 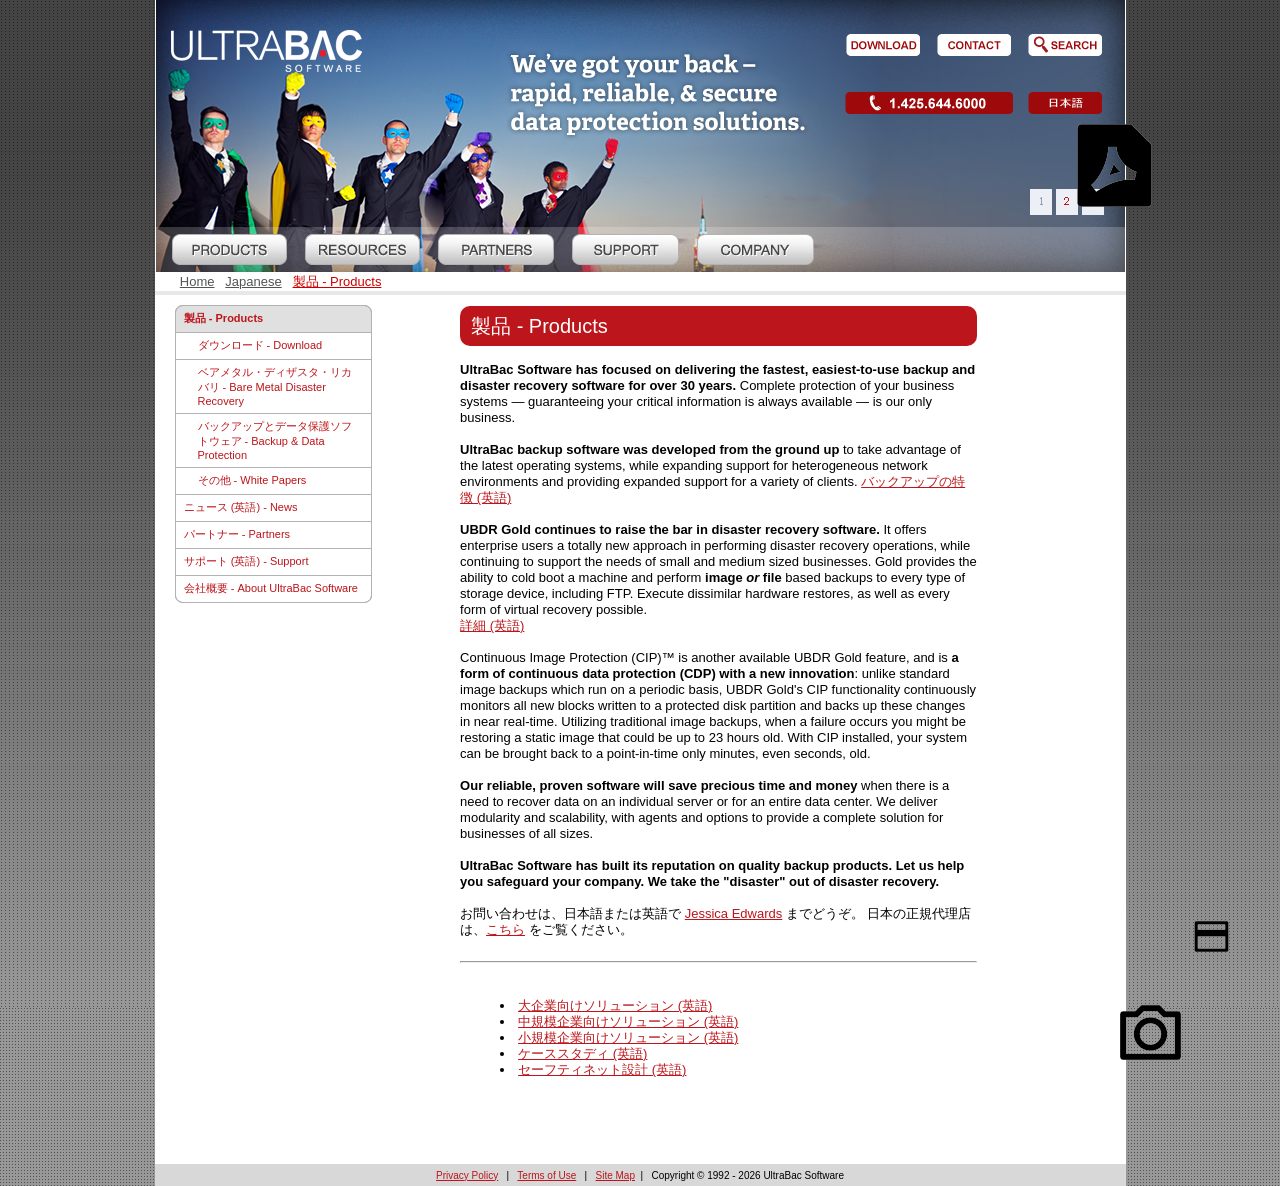 I want to click on take a photo, so click(x=1150, y=1032).